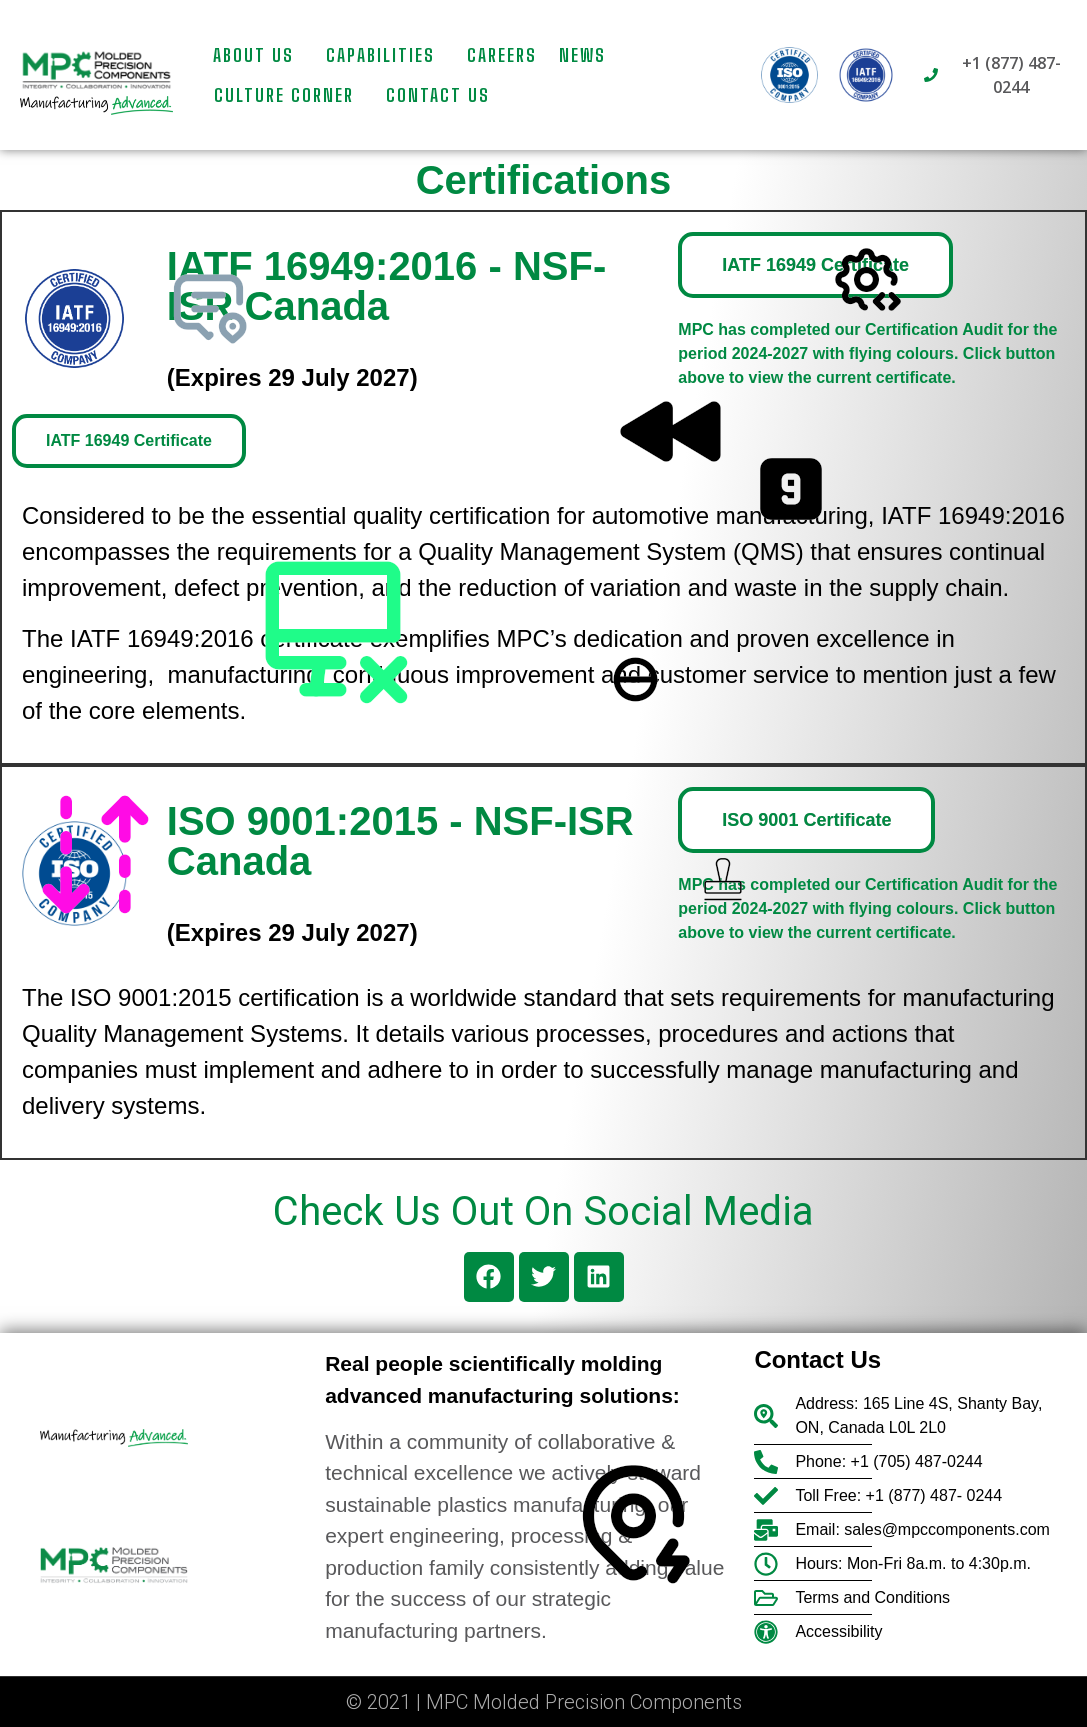 This screenshot has width=1087, height=1727. Describe the element at coordinates (95, 854) in the screenshot. I see `transfer data between two sources` at that location.